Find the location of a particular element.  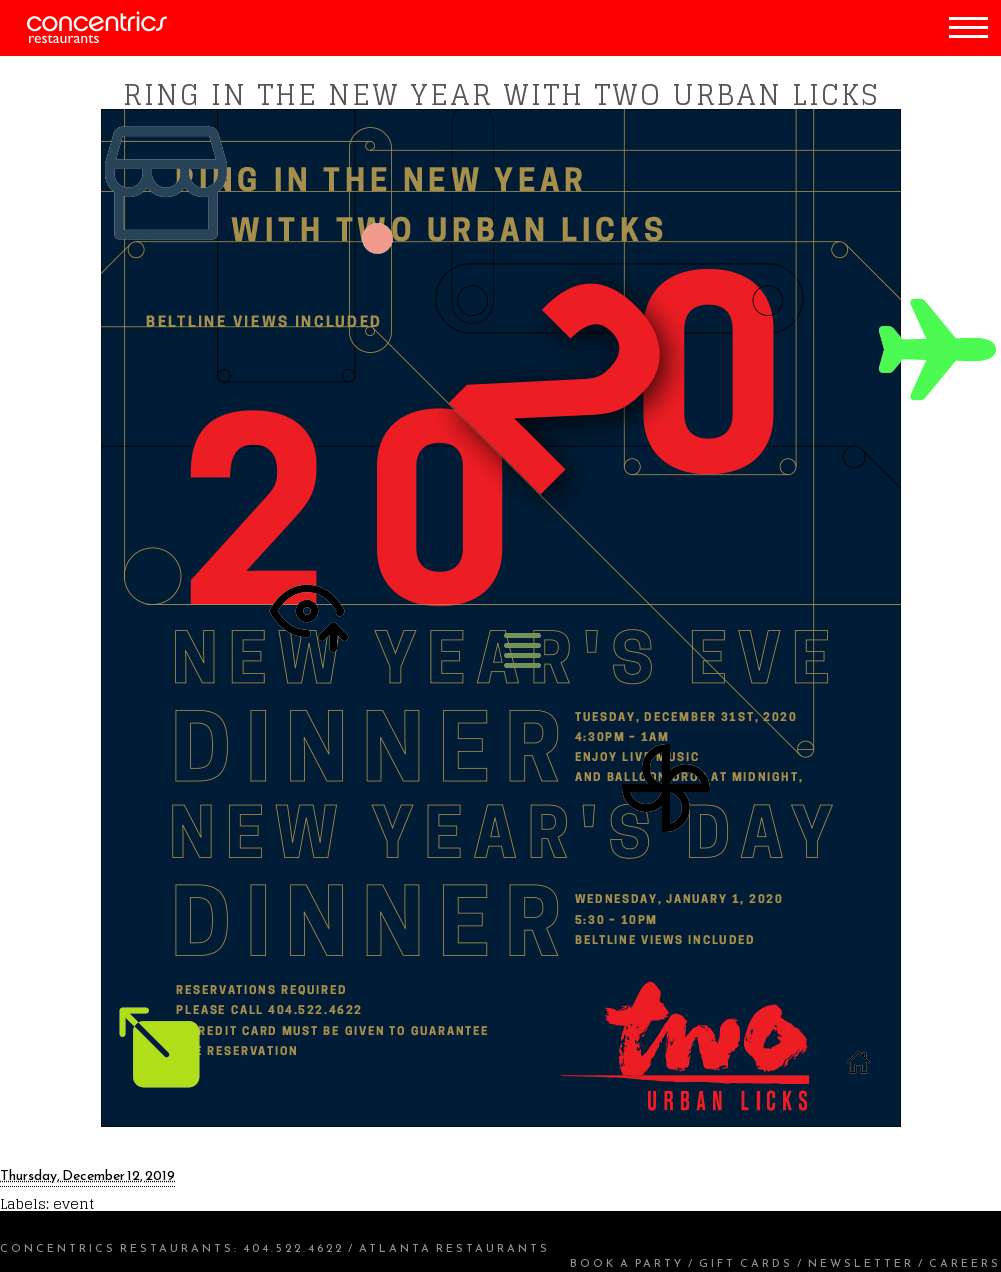

access toys or games category is located at coordinates (666, 788).